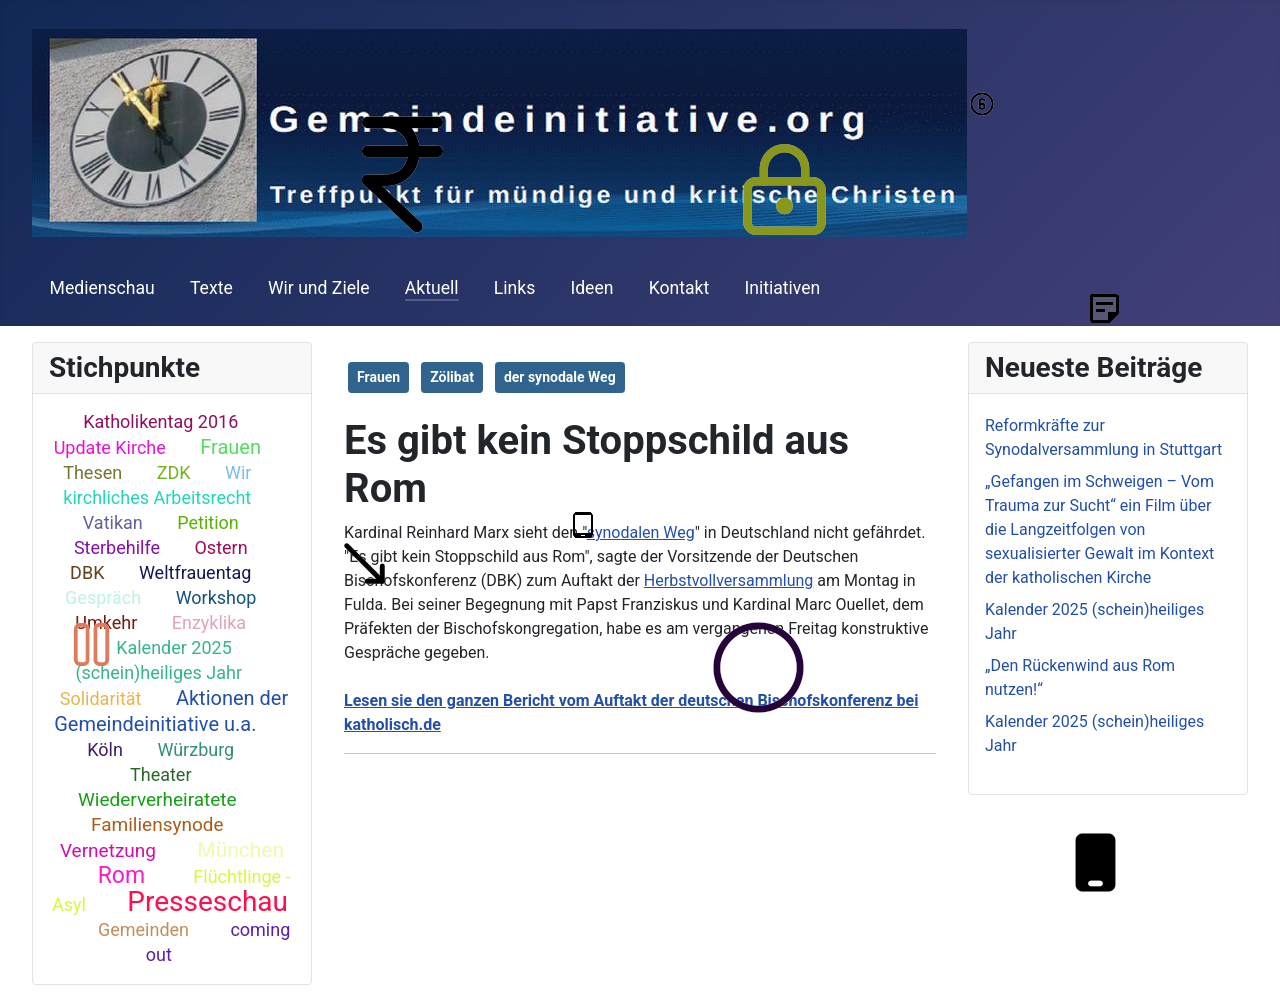 Image resolution: width=1280 pixels, height=1001 pixels. What do you see at coordinates (982, 104) in the screenshot?
I see `indicates step 6 in a multi-step process` at bounding box center [982, 104].